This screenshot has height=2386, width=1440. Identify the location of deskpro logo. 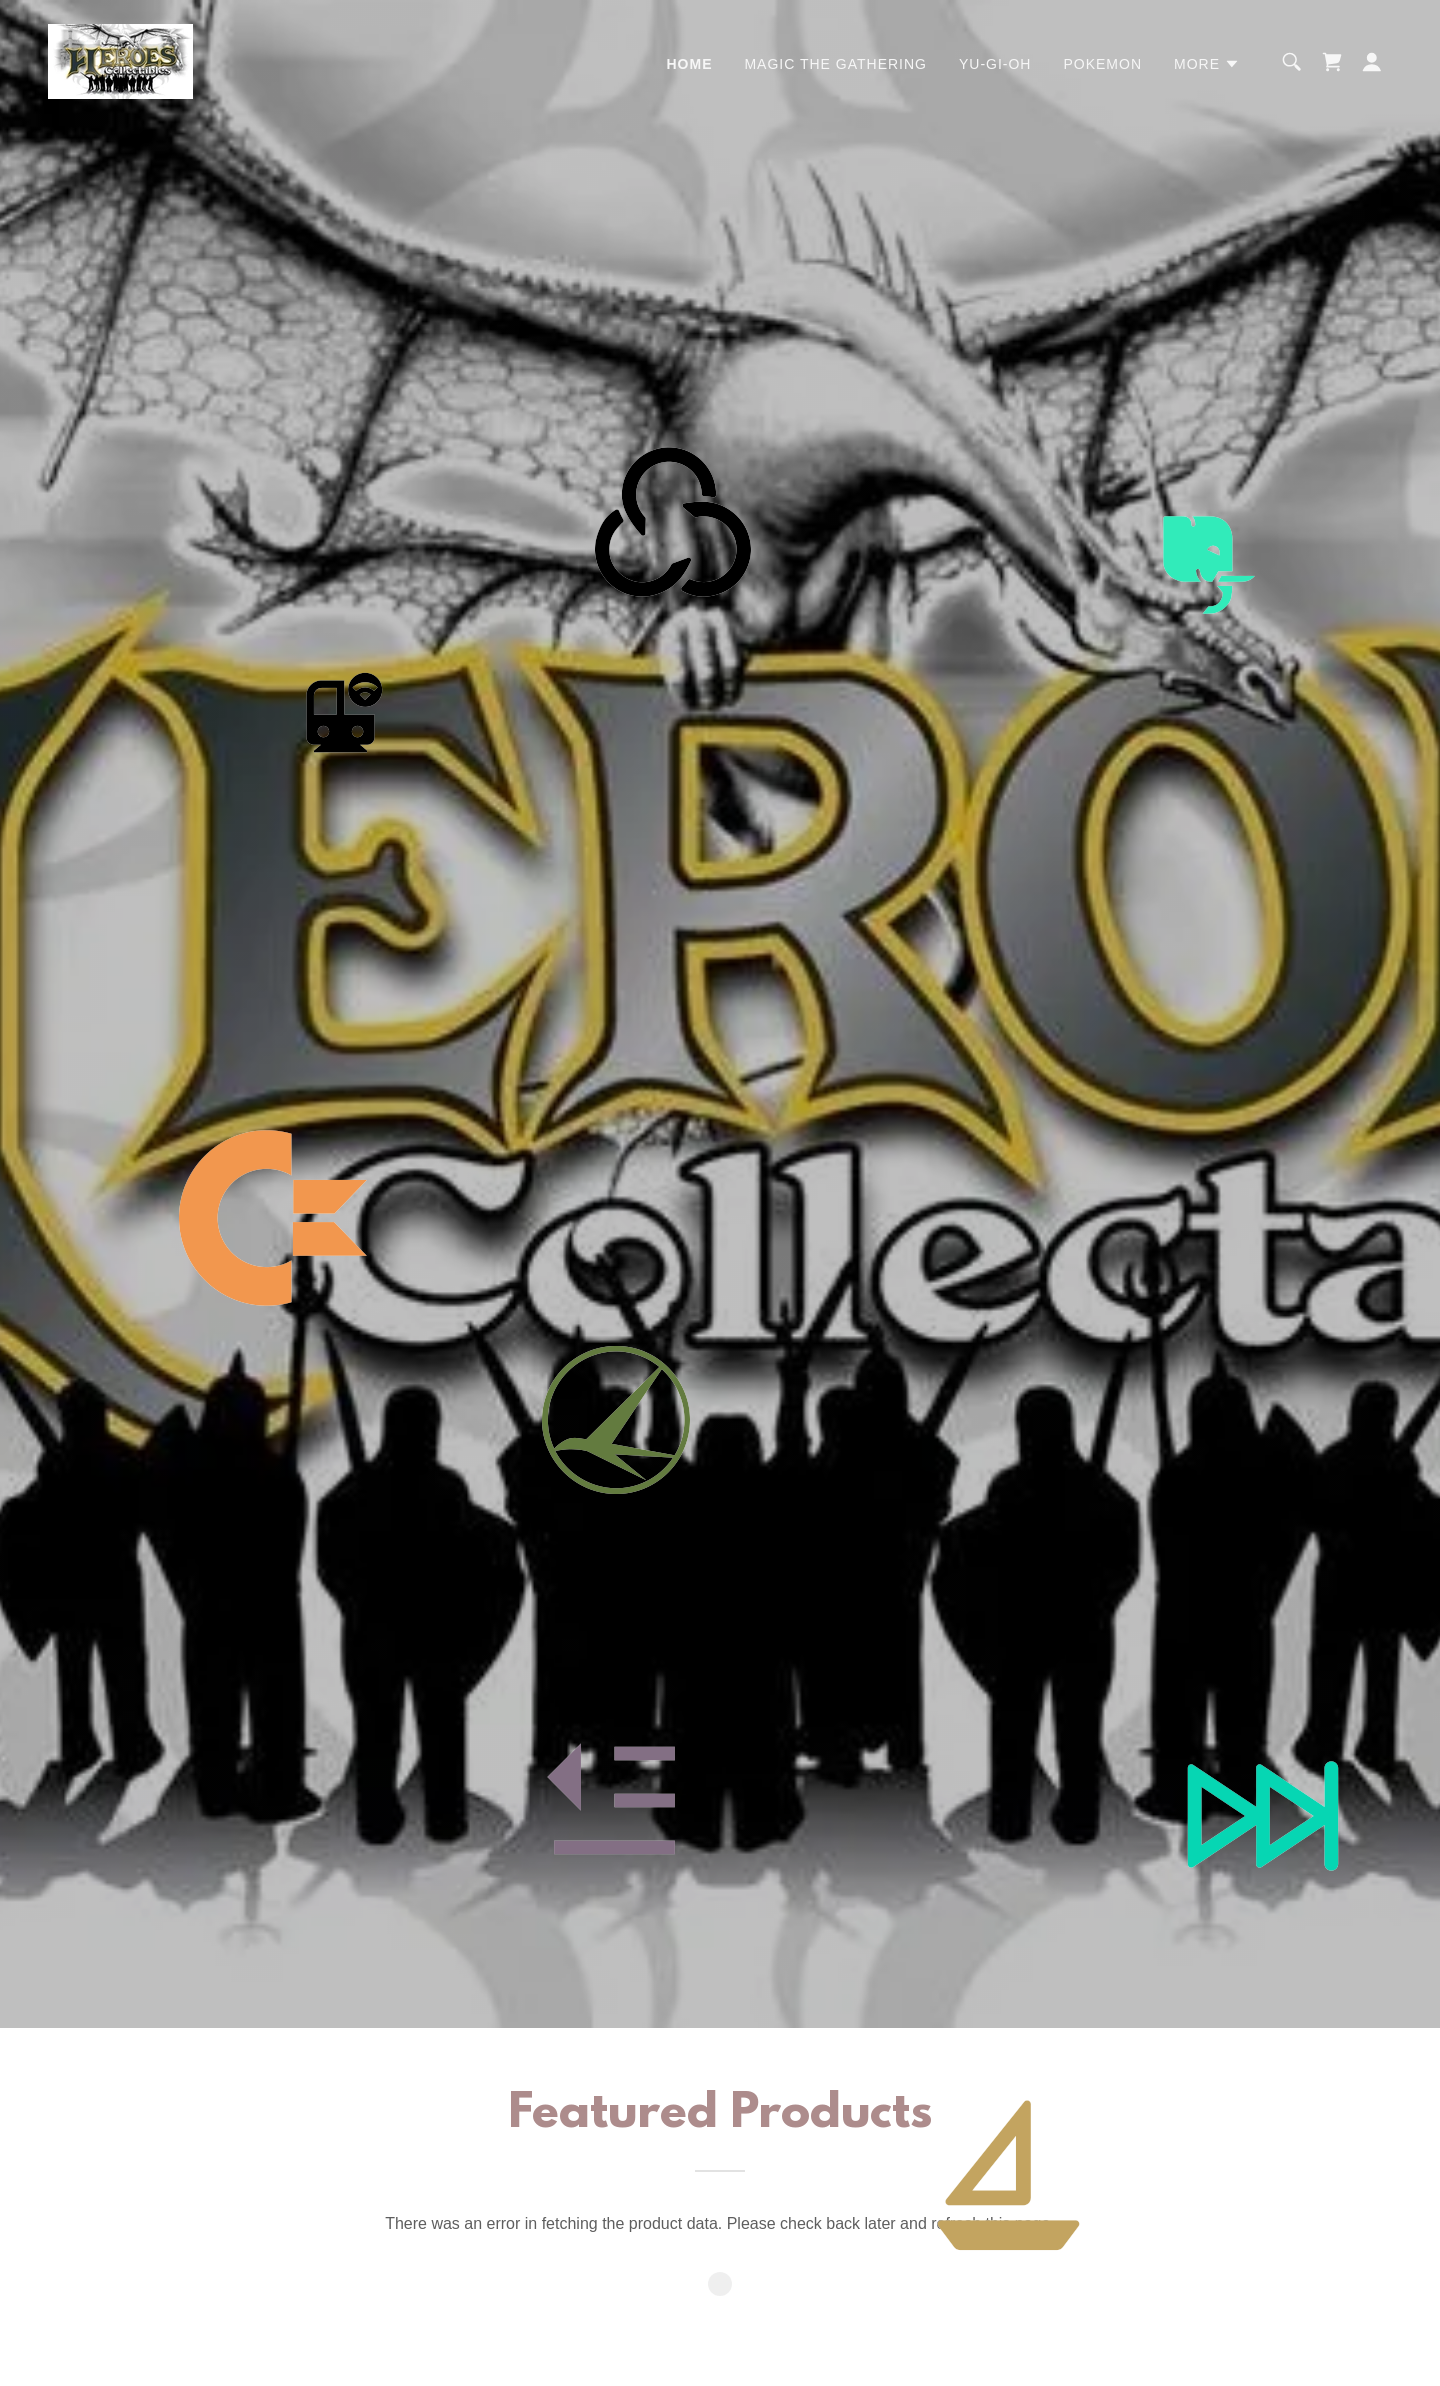
(1209, 565).